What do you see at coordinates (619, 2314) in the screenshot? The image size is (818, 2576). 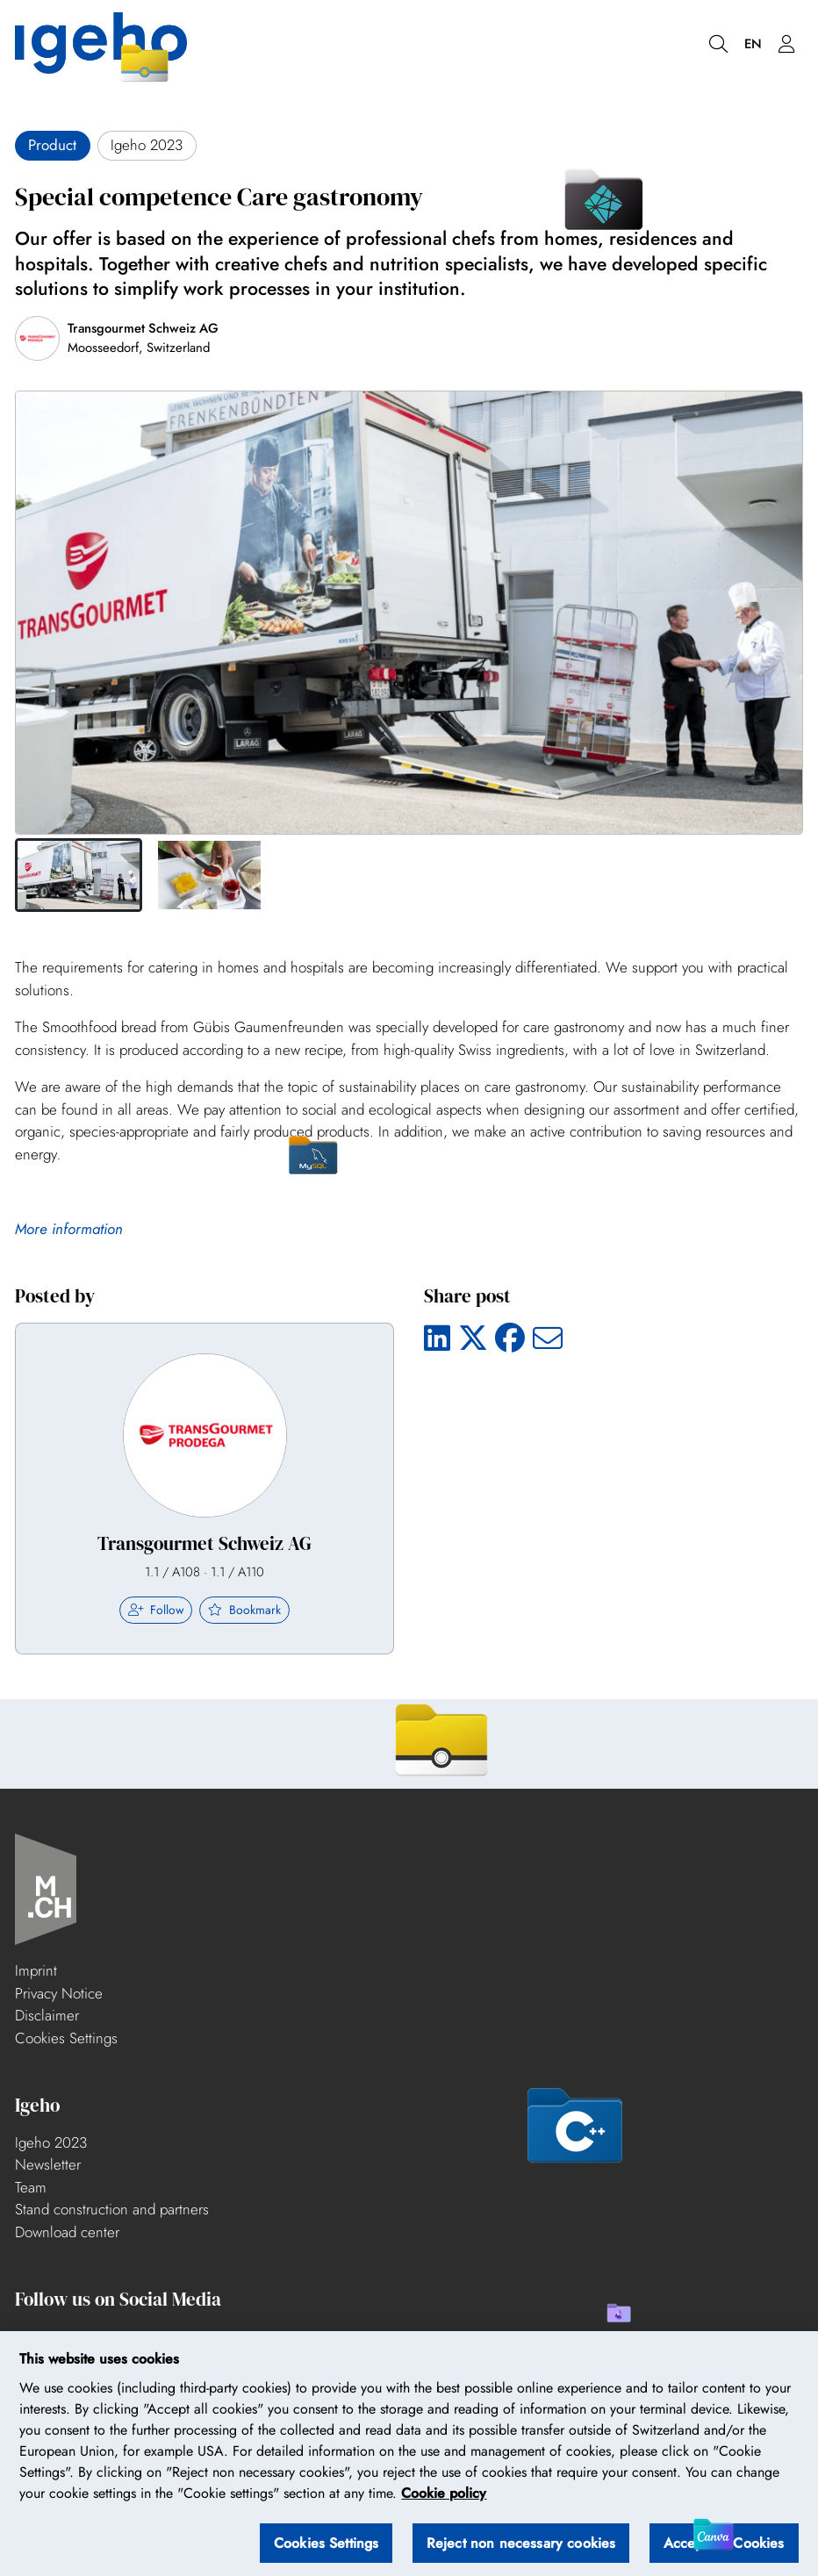 I see `open obsidian vault folder` at bounding box center [619, 2314].